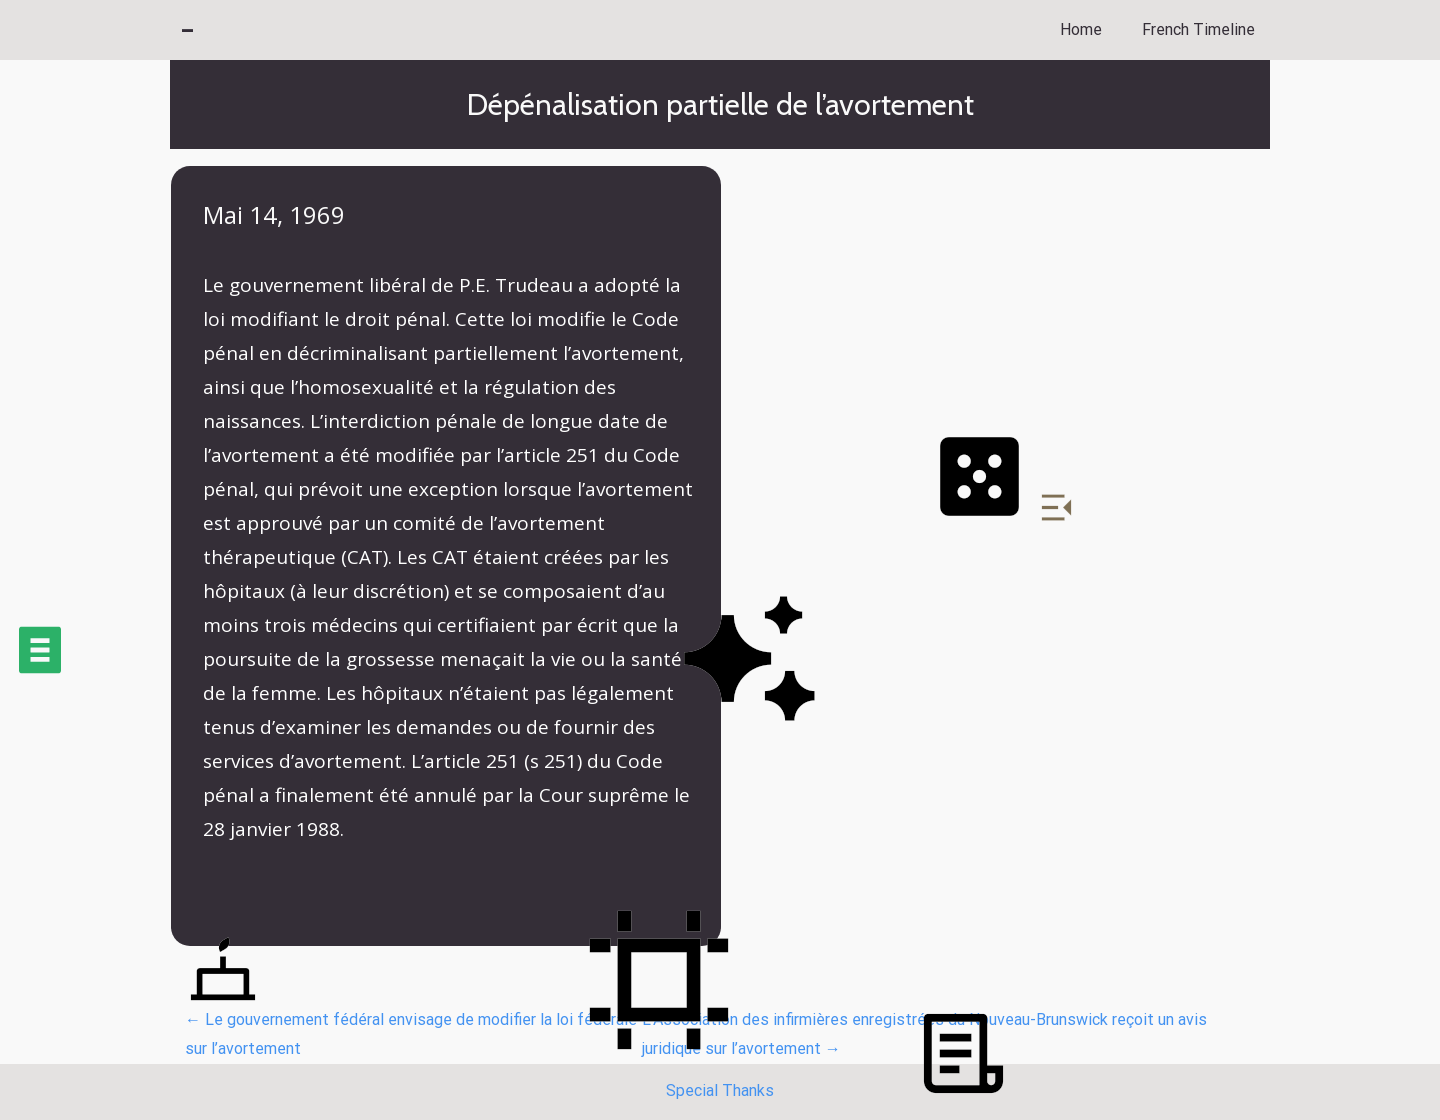 This screenshot has height=1120, width=1440. I want to click on randomize or shuffle content, so click(979, 476).